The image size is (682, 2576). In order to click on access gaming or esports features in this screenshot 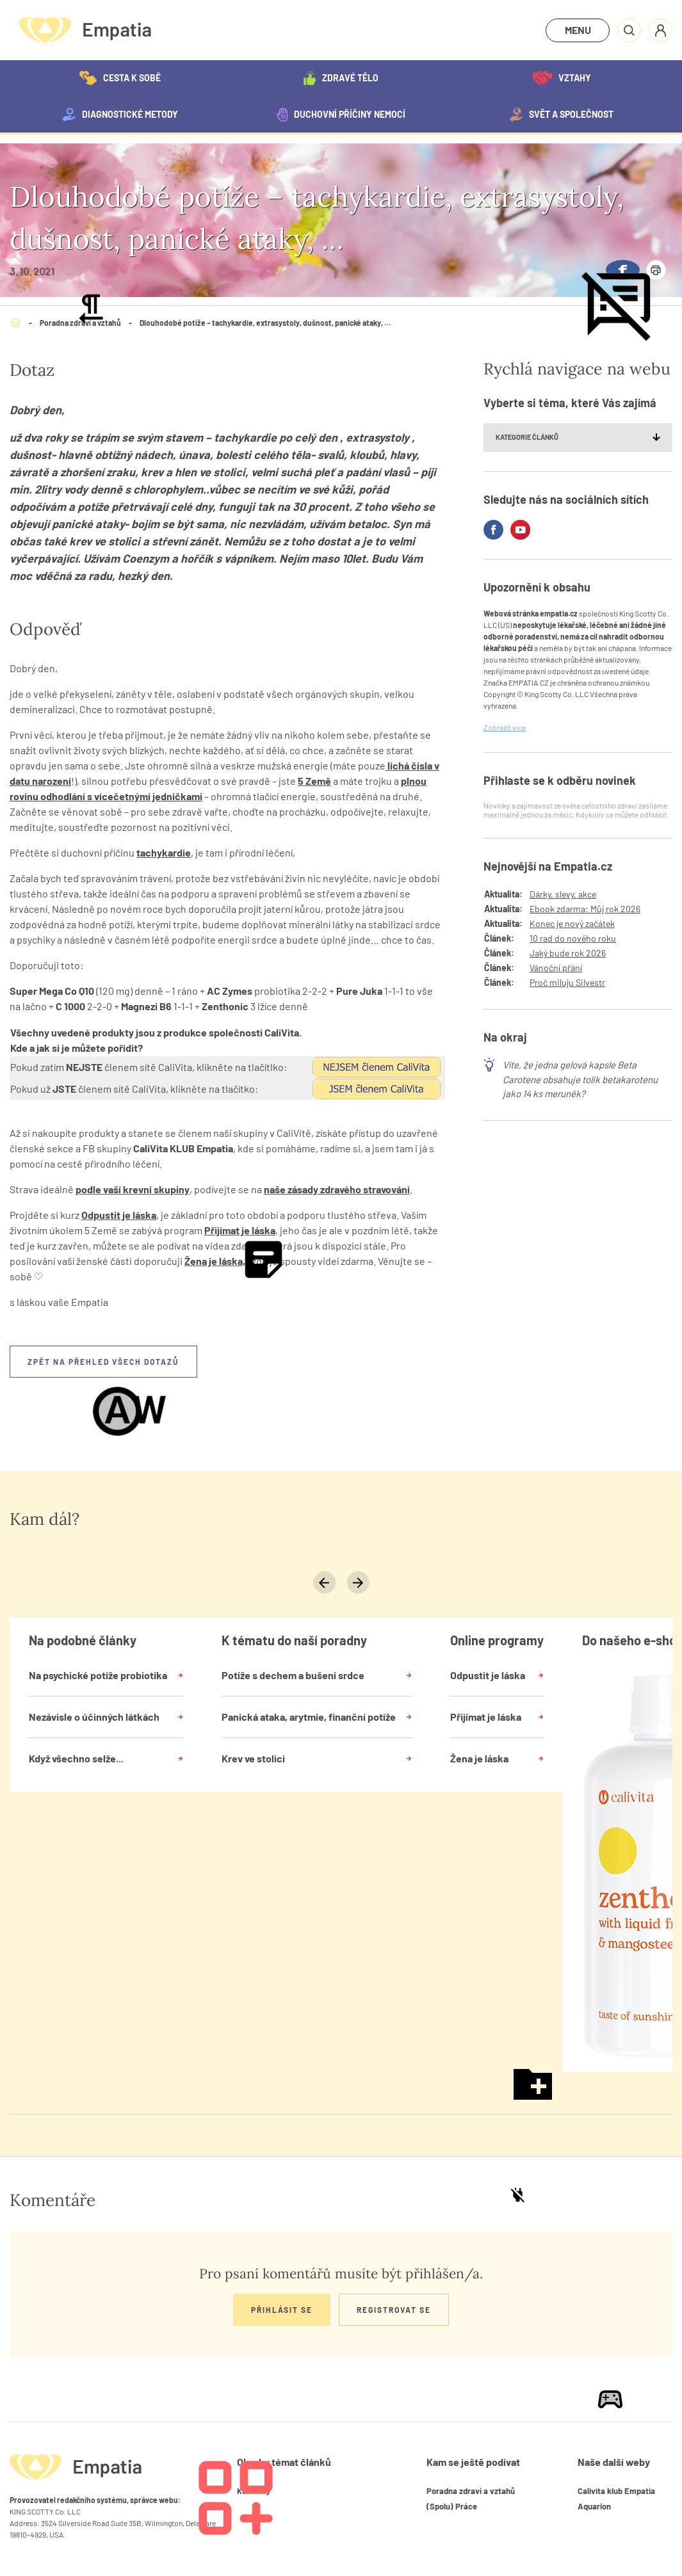, I will do `click(610, 2399)`.